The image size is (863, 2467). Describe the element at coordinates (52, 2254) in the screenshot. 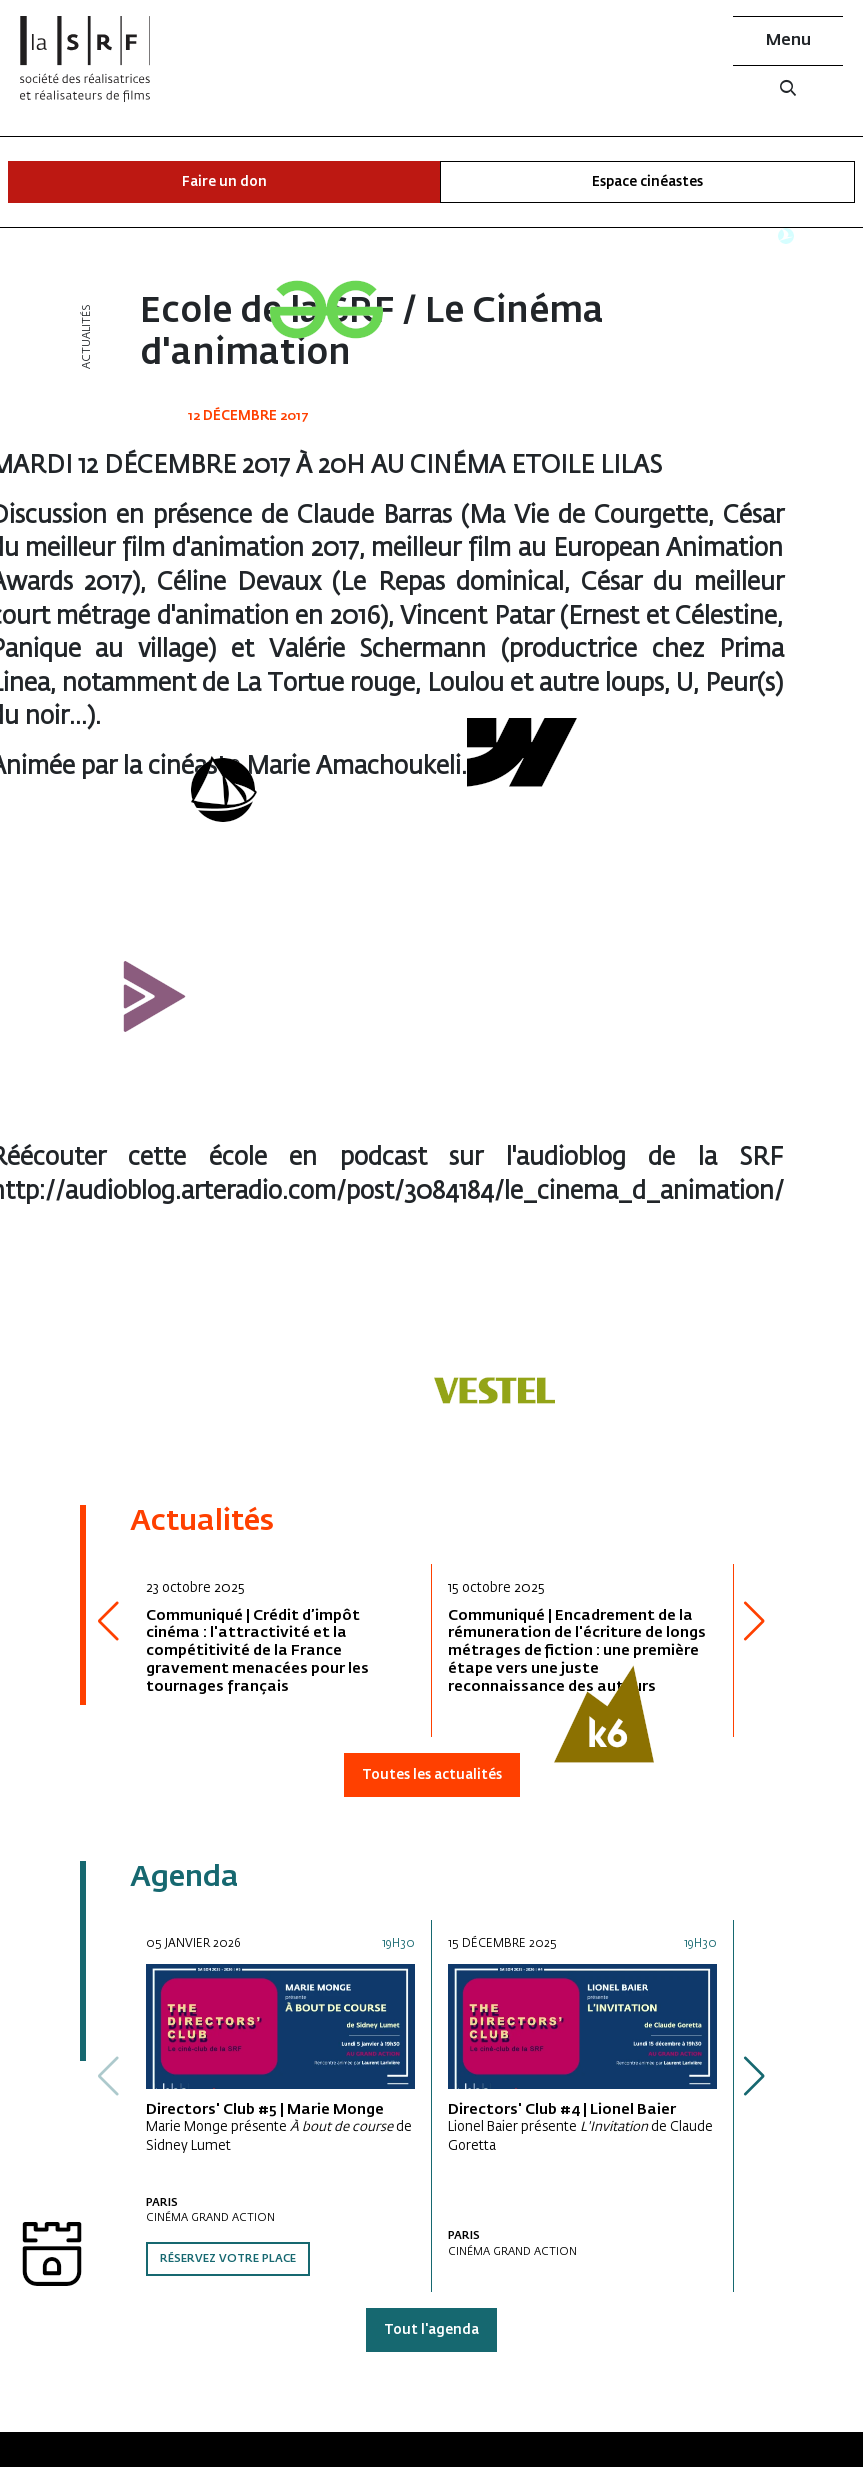

I see `rook brand logo` at that location.